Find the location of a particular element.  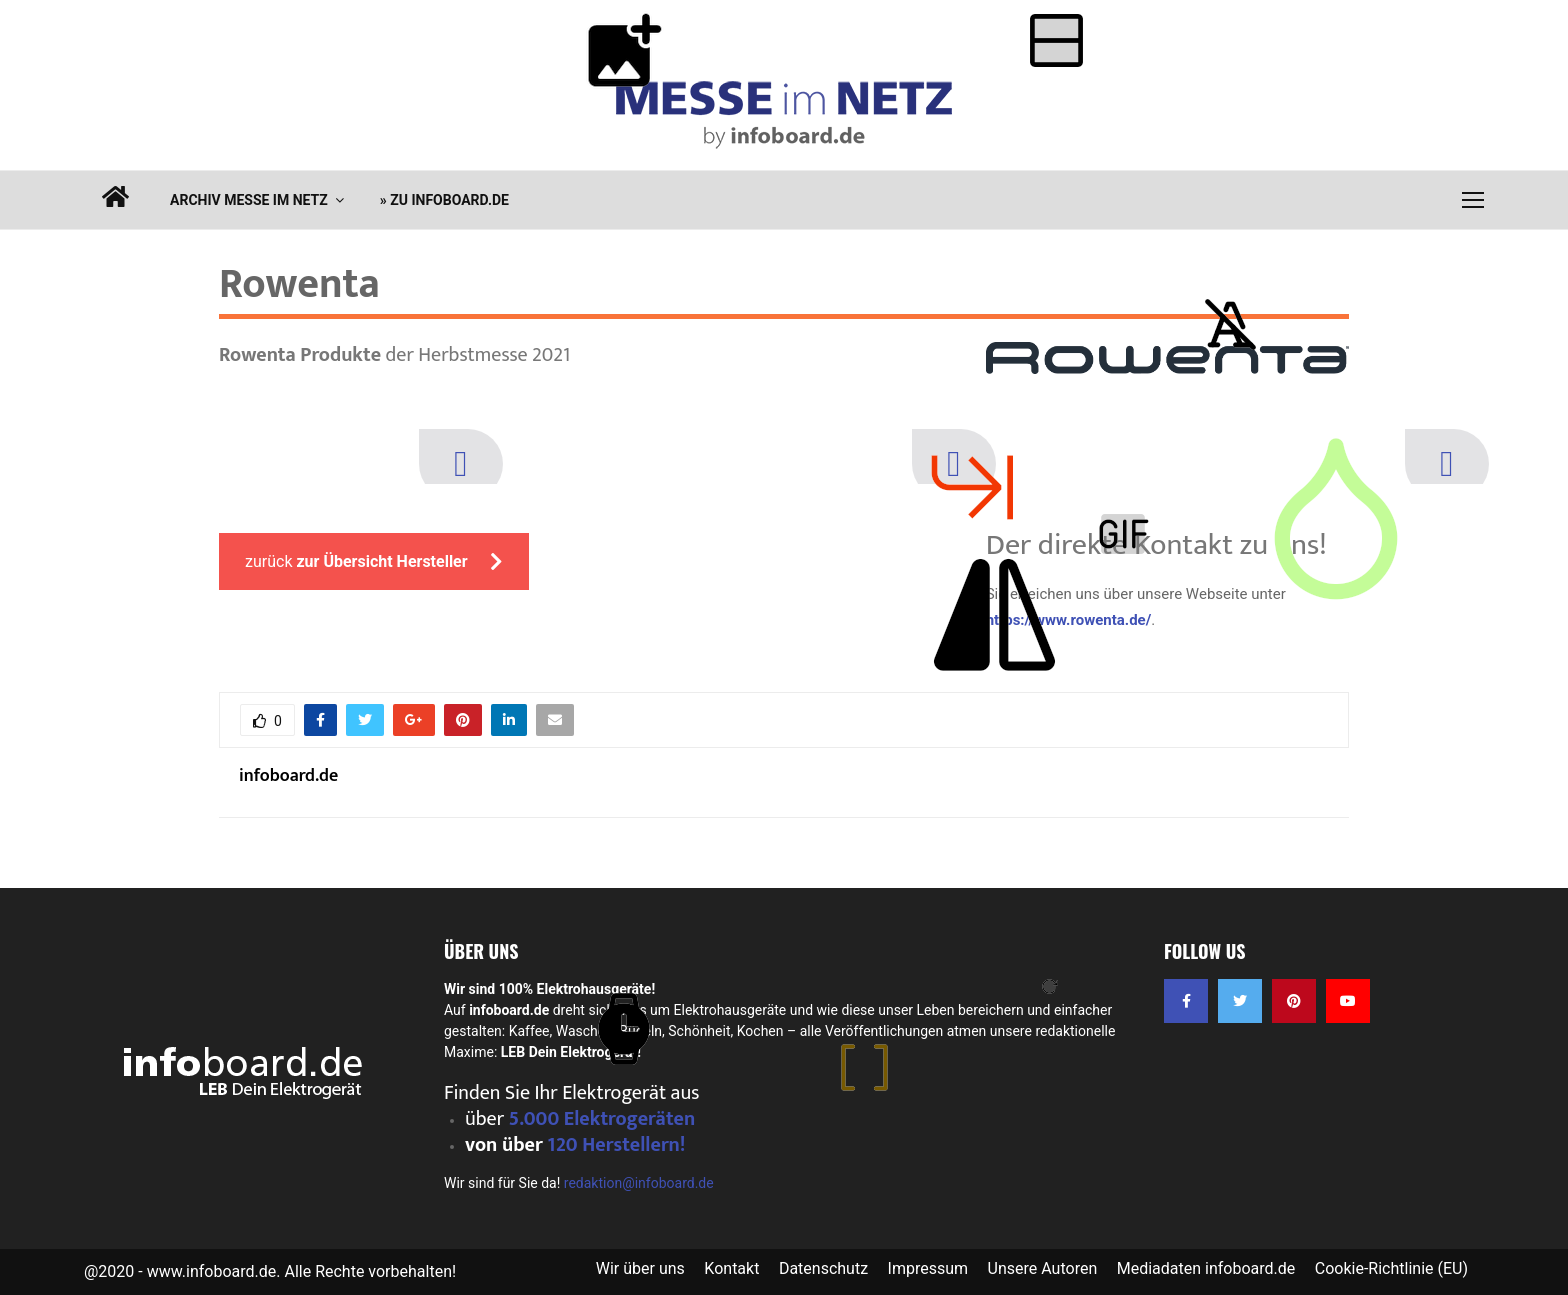

insert a gif into your message is located at coordinates (1123, 534).